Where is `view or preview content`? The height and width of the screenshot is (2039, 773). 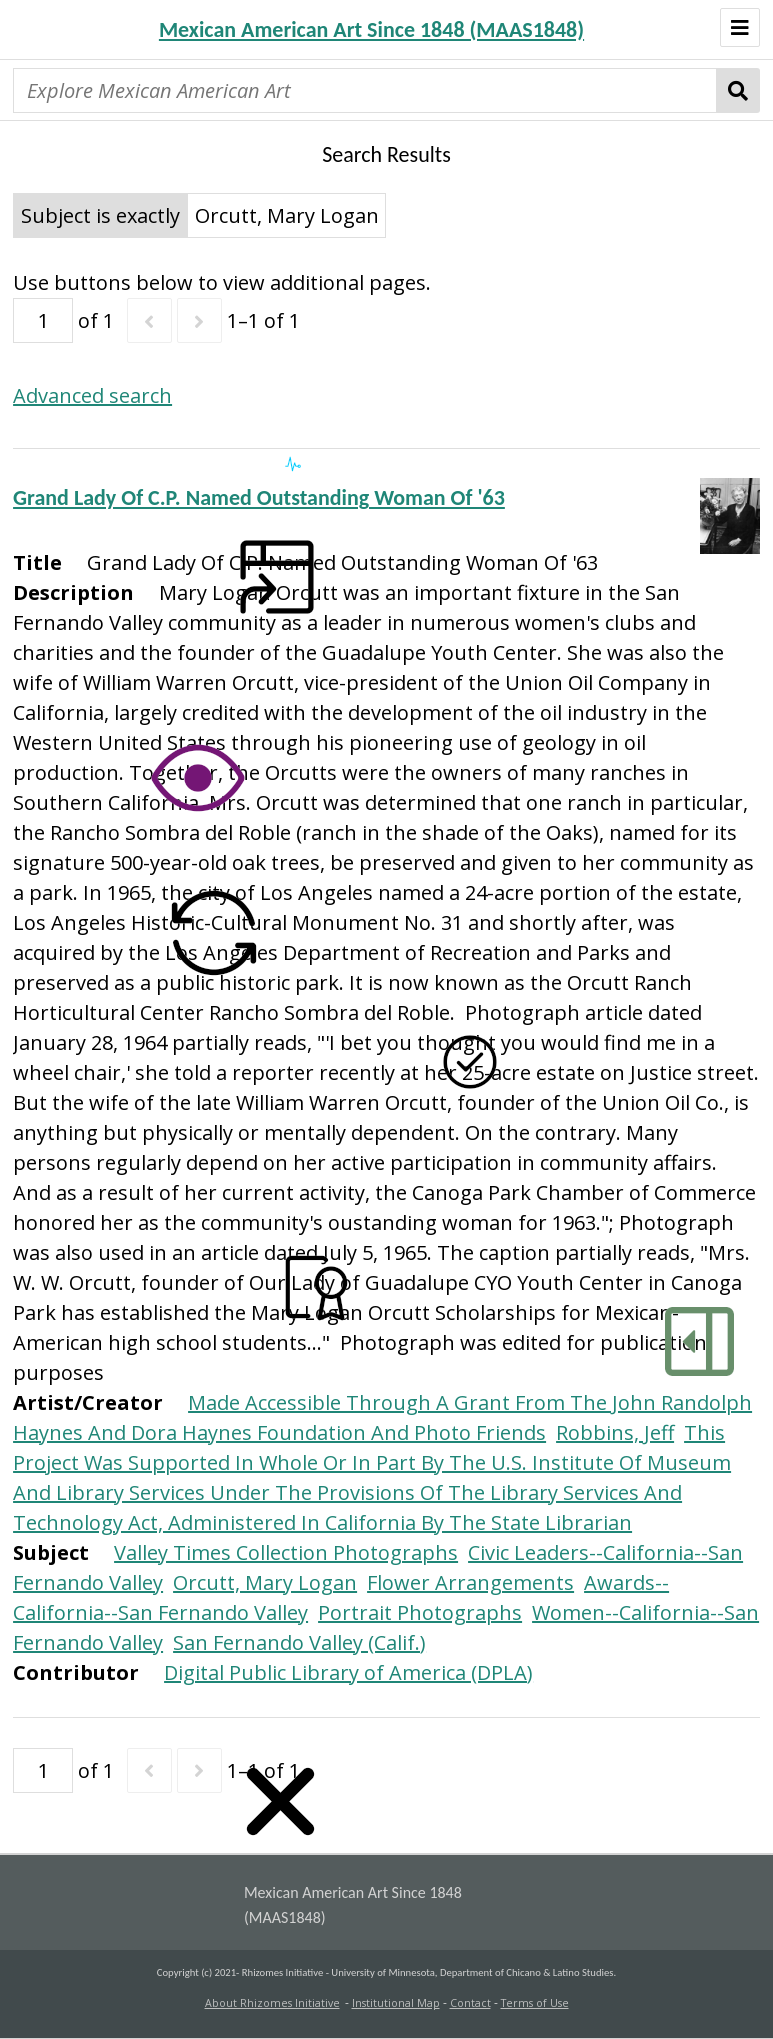
view or preview content is located at coordinates (198, 778).